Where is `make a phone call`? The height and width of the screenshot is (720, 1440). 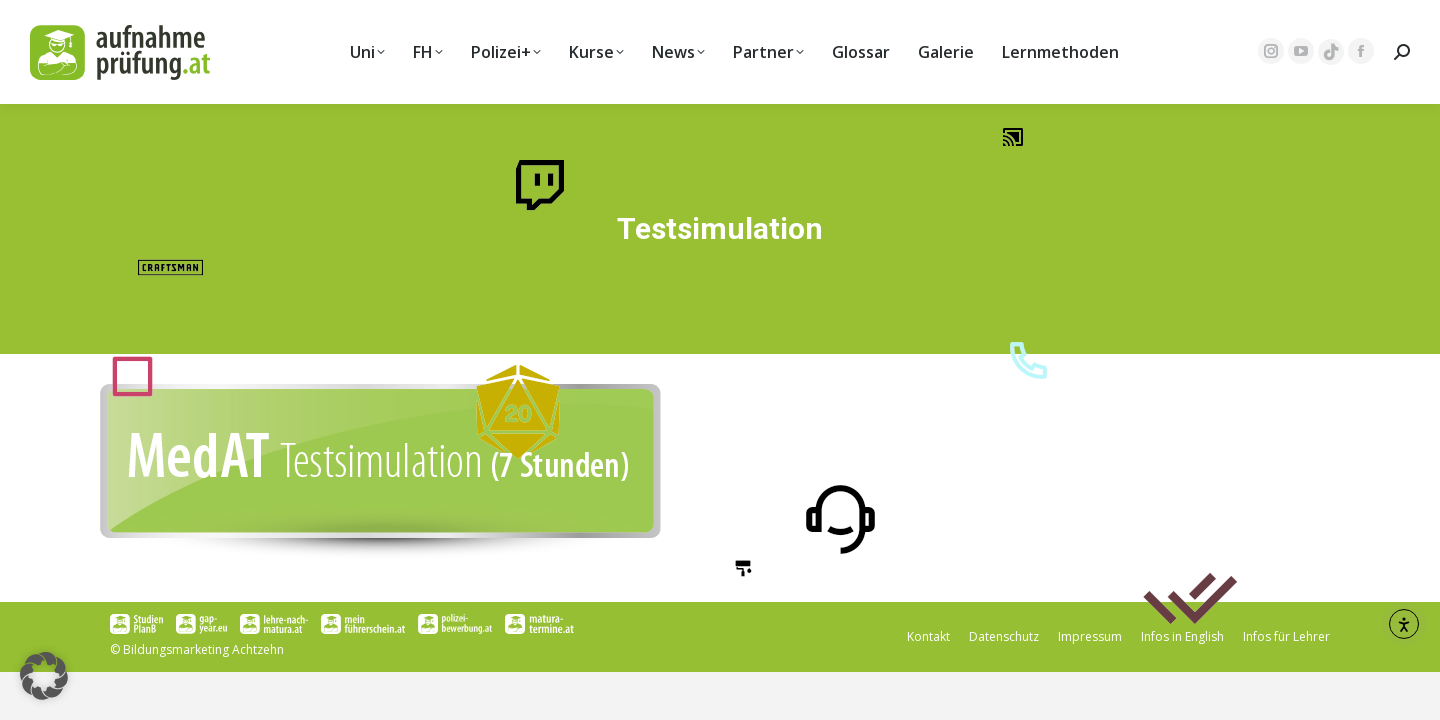
make a phone call is located at coordinates (1028, 360).